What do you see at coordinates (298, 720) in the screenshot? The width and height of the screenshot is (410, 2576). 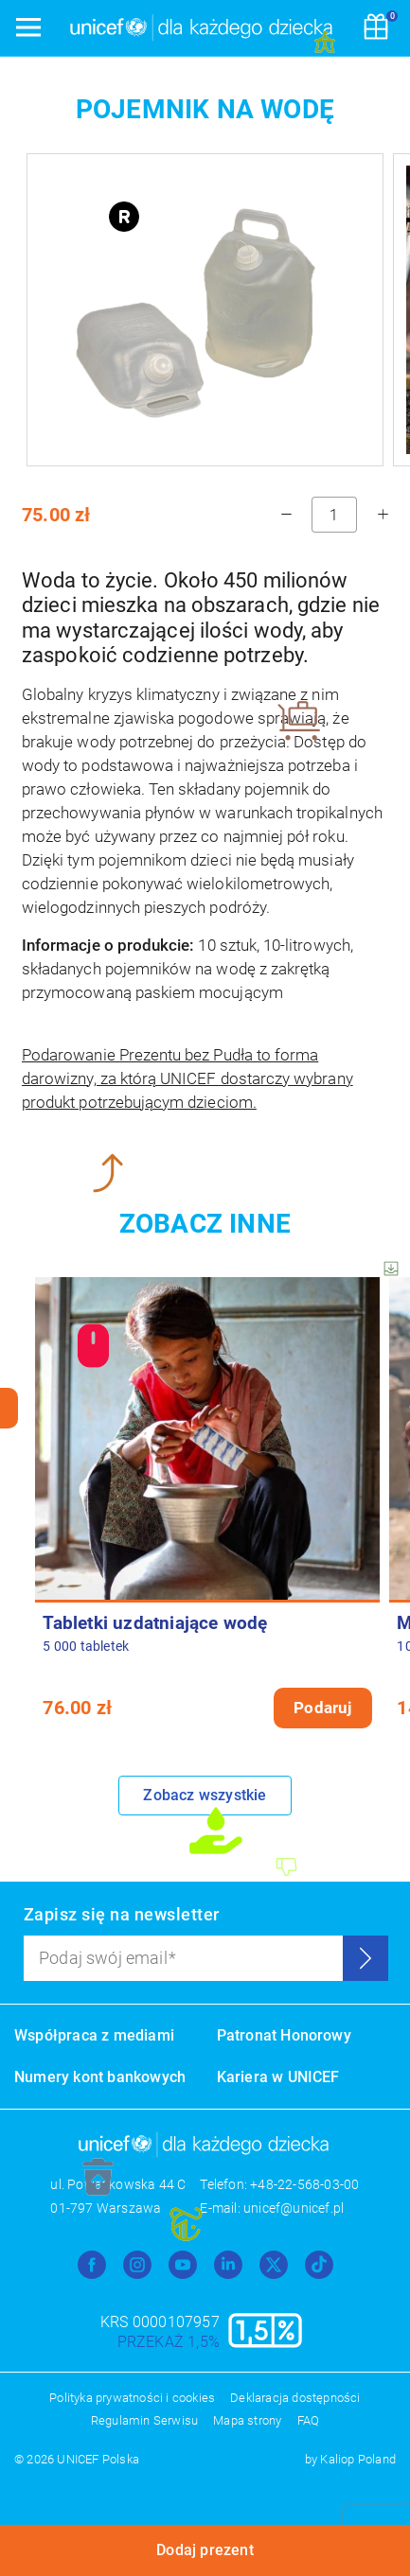 I see `access luggage or baggage services` at bounding box center [298, 720].